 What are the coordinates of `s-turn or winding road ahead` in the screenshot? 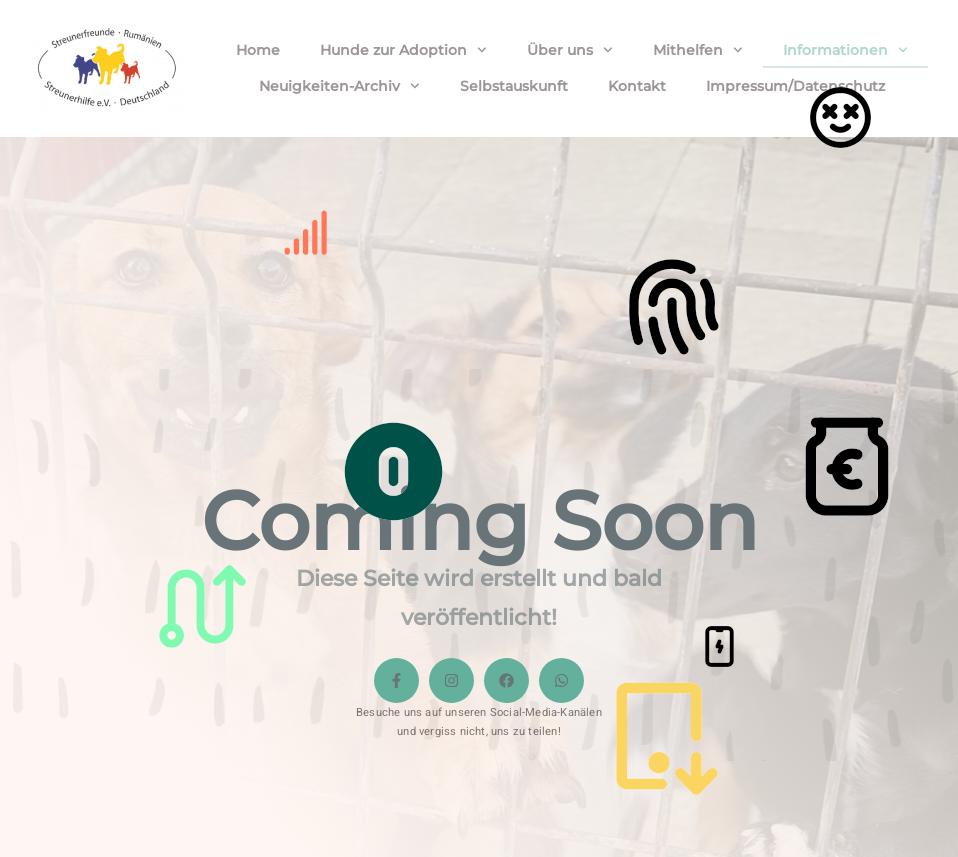 It's located at (200, 606).